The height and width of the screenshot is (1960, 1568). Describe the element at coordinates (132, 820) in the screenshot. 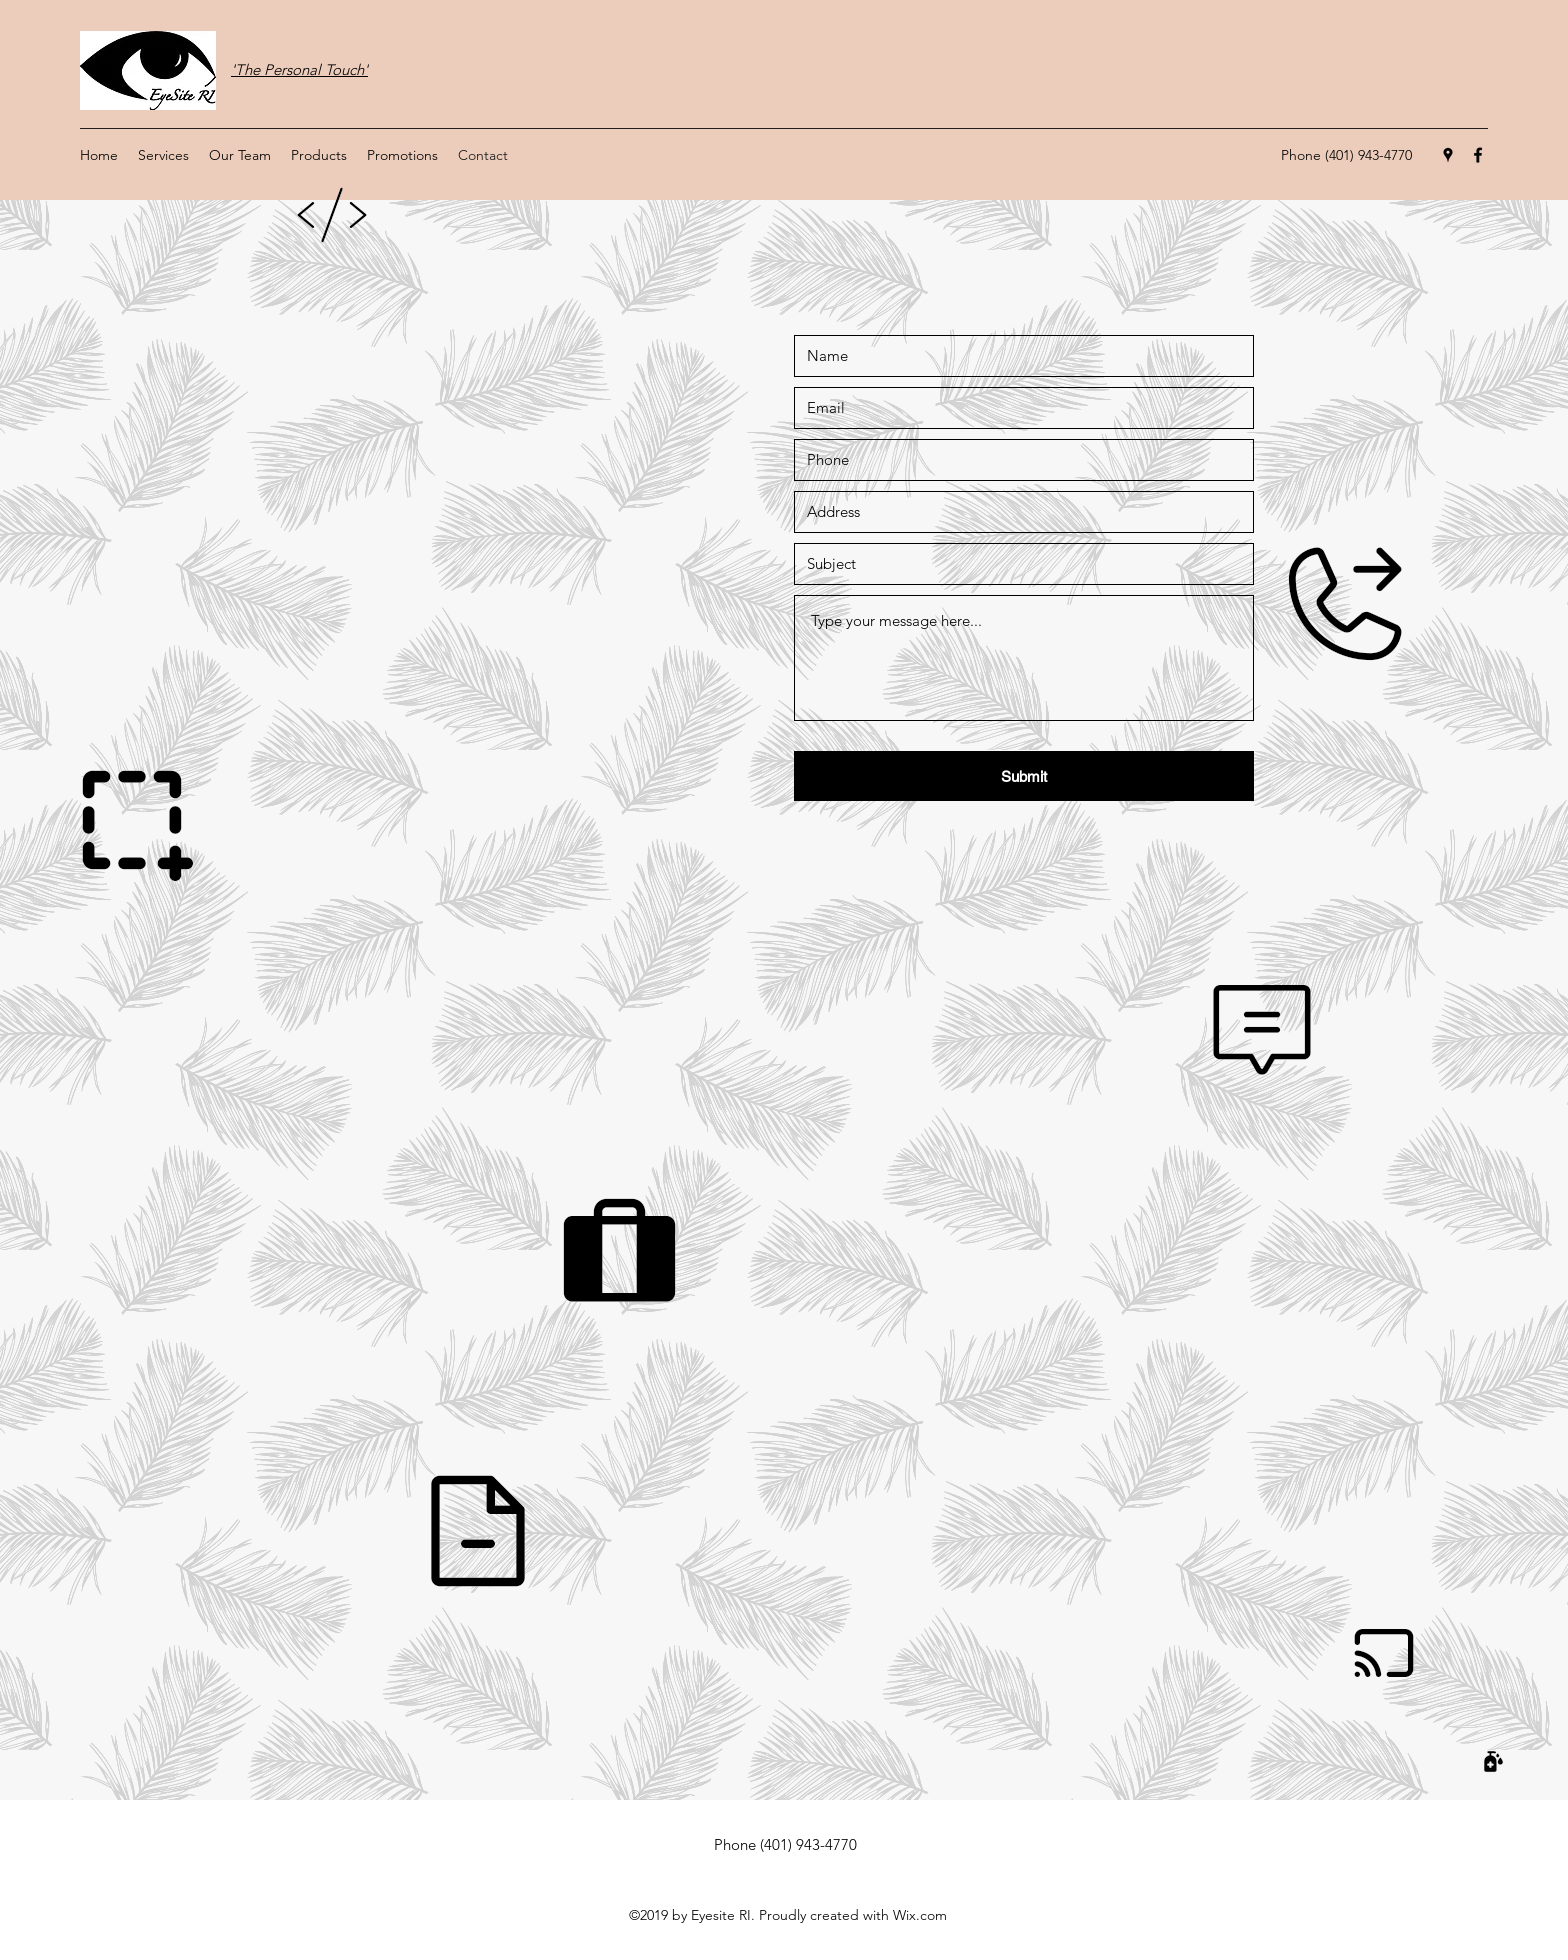

I see `add to current selection` at that location.